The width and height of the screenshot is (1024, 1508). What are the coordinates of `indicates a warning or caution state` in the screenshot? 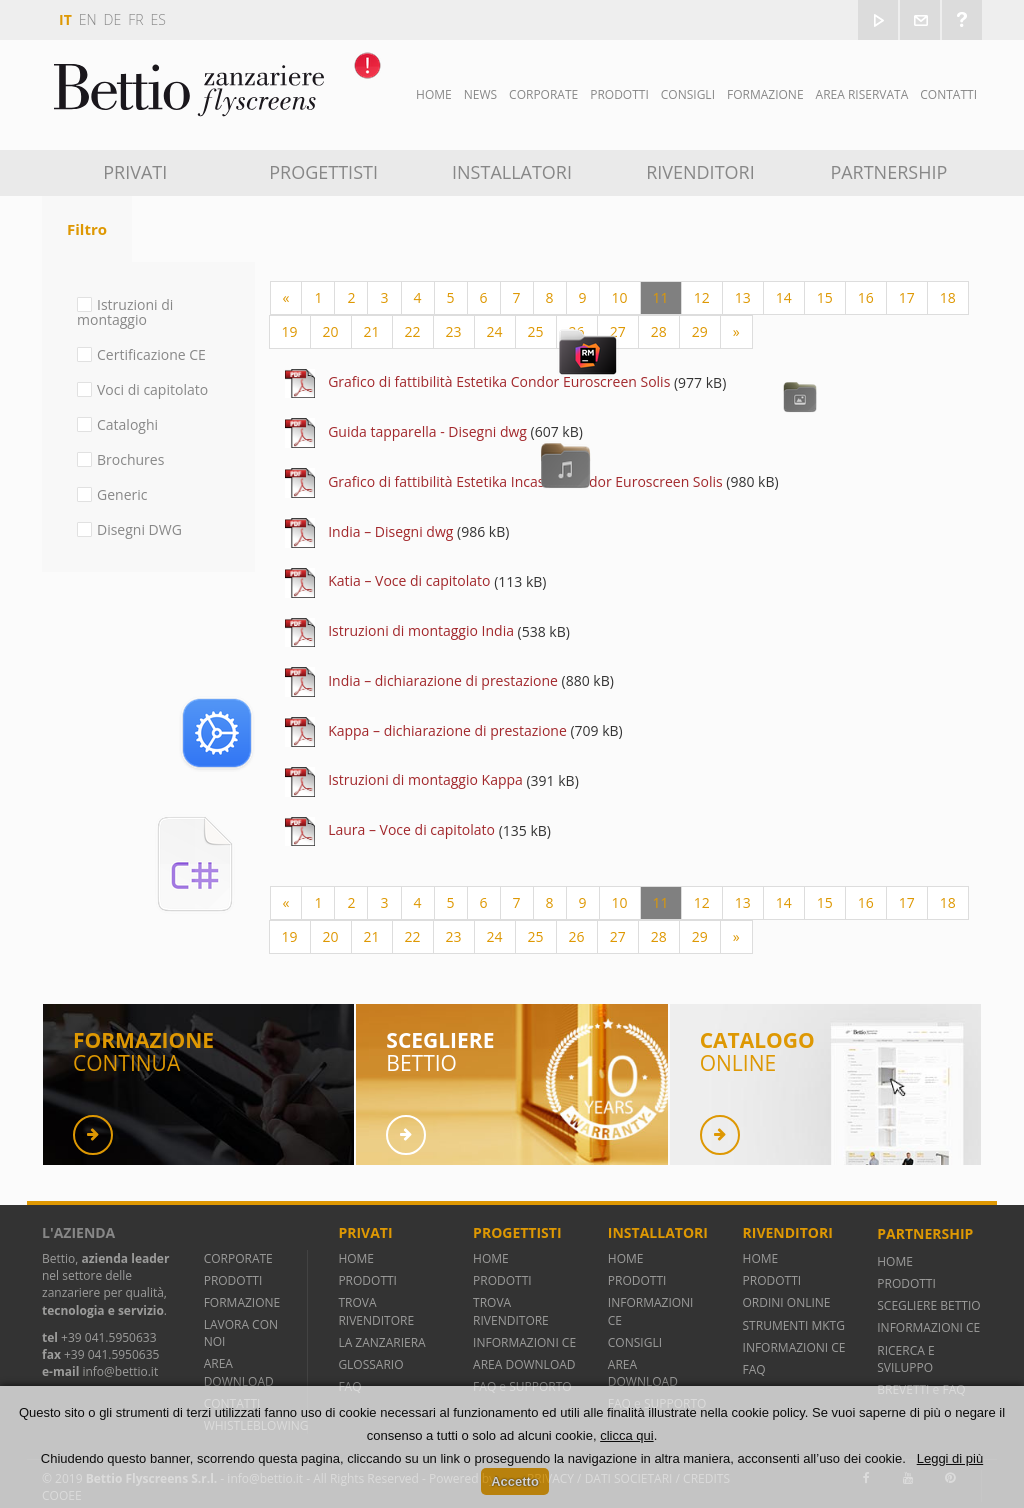 It's located at (367, 65).